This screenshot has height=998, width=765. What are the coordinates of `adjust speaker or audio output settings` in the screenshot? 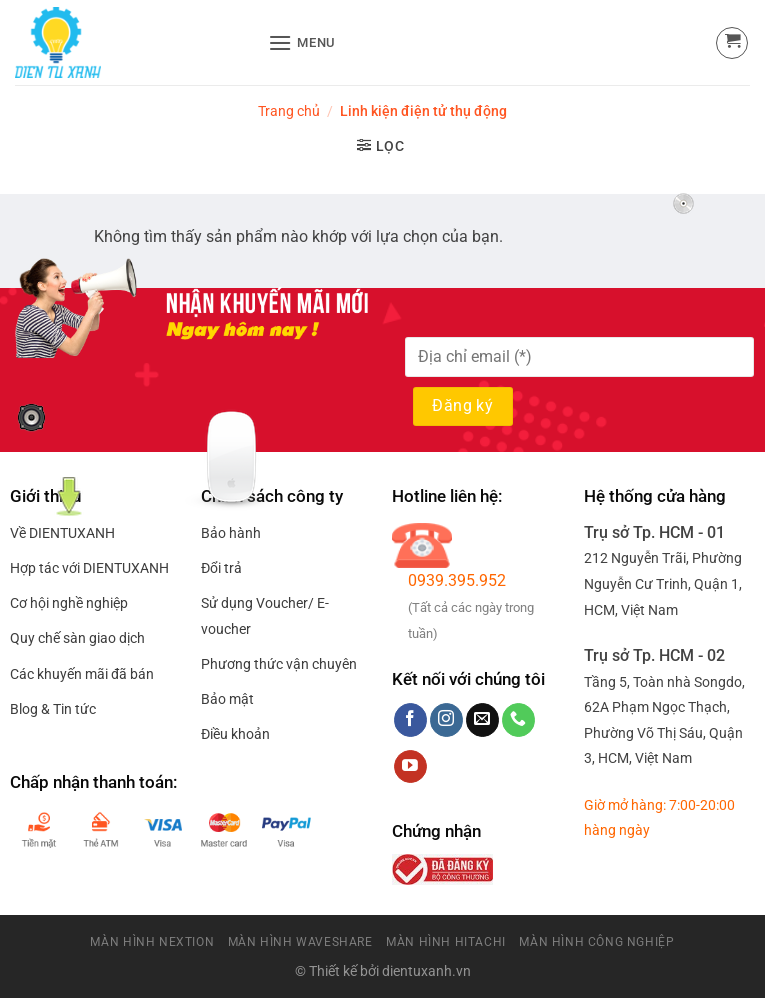 It's located at (31, 417).